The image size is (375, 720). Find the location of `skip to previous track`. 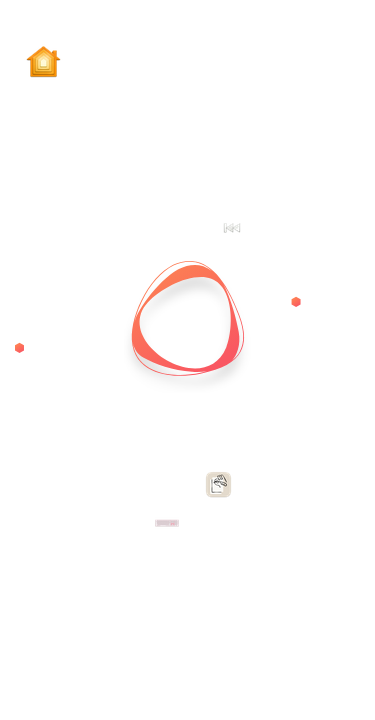

skip to previous track is located at coordinates (232, 228).